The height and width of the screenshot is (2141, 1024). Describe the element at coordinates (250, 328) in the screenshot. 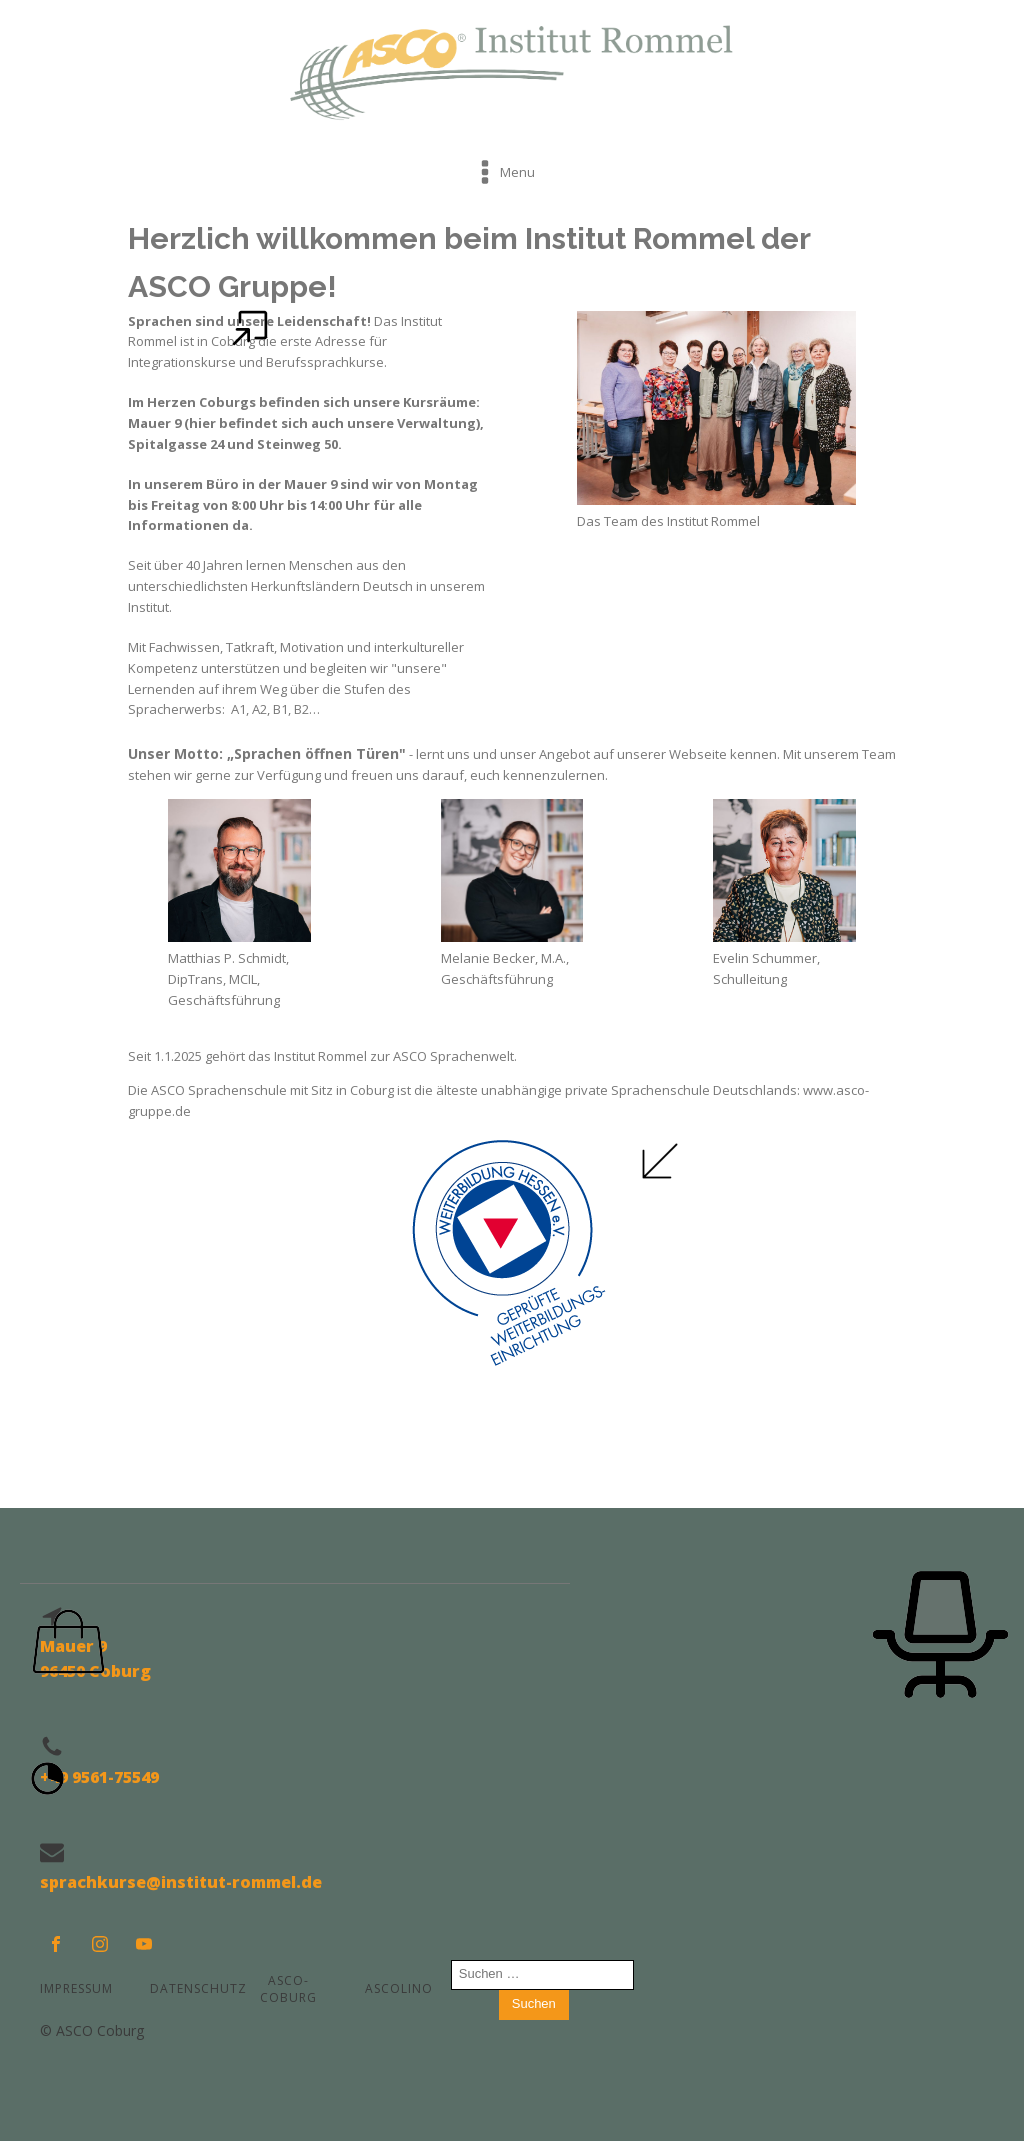

I see `open content in a new window` at that location.